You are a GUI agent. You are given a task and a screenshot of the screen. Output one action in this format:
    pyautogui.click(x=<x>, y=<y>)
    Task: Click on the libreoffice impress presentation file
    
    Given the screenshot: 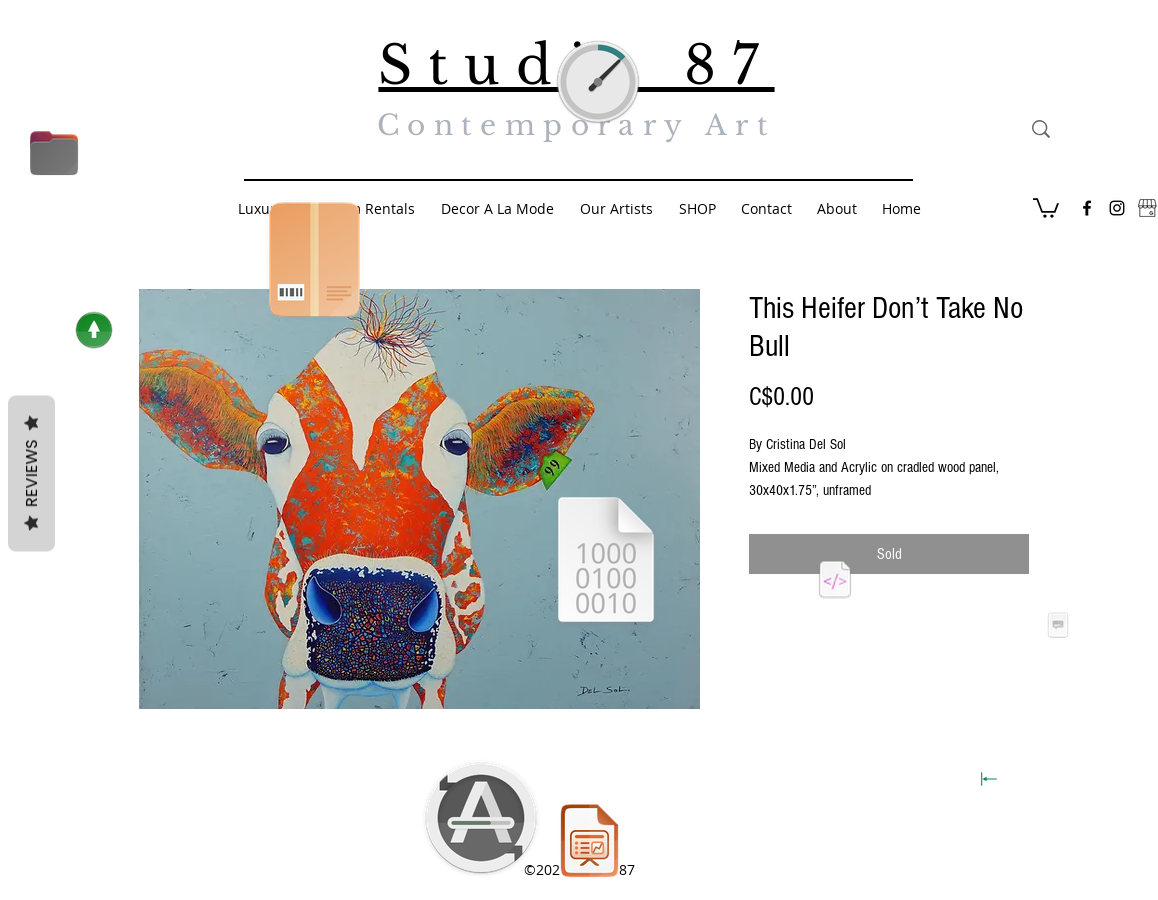 What is the action you would take?
    pyautogui.click(x=589, y=840)
    